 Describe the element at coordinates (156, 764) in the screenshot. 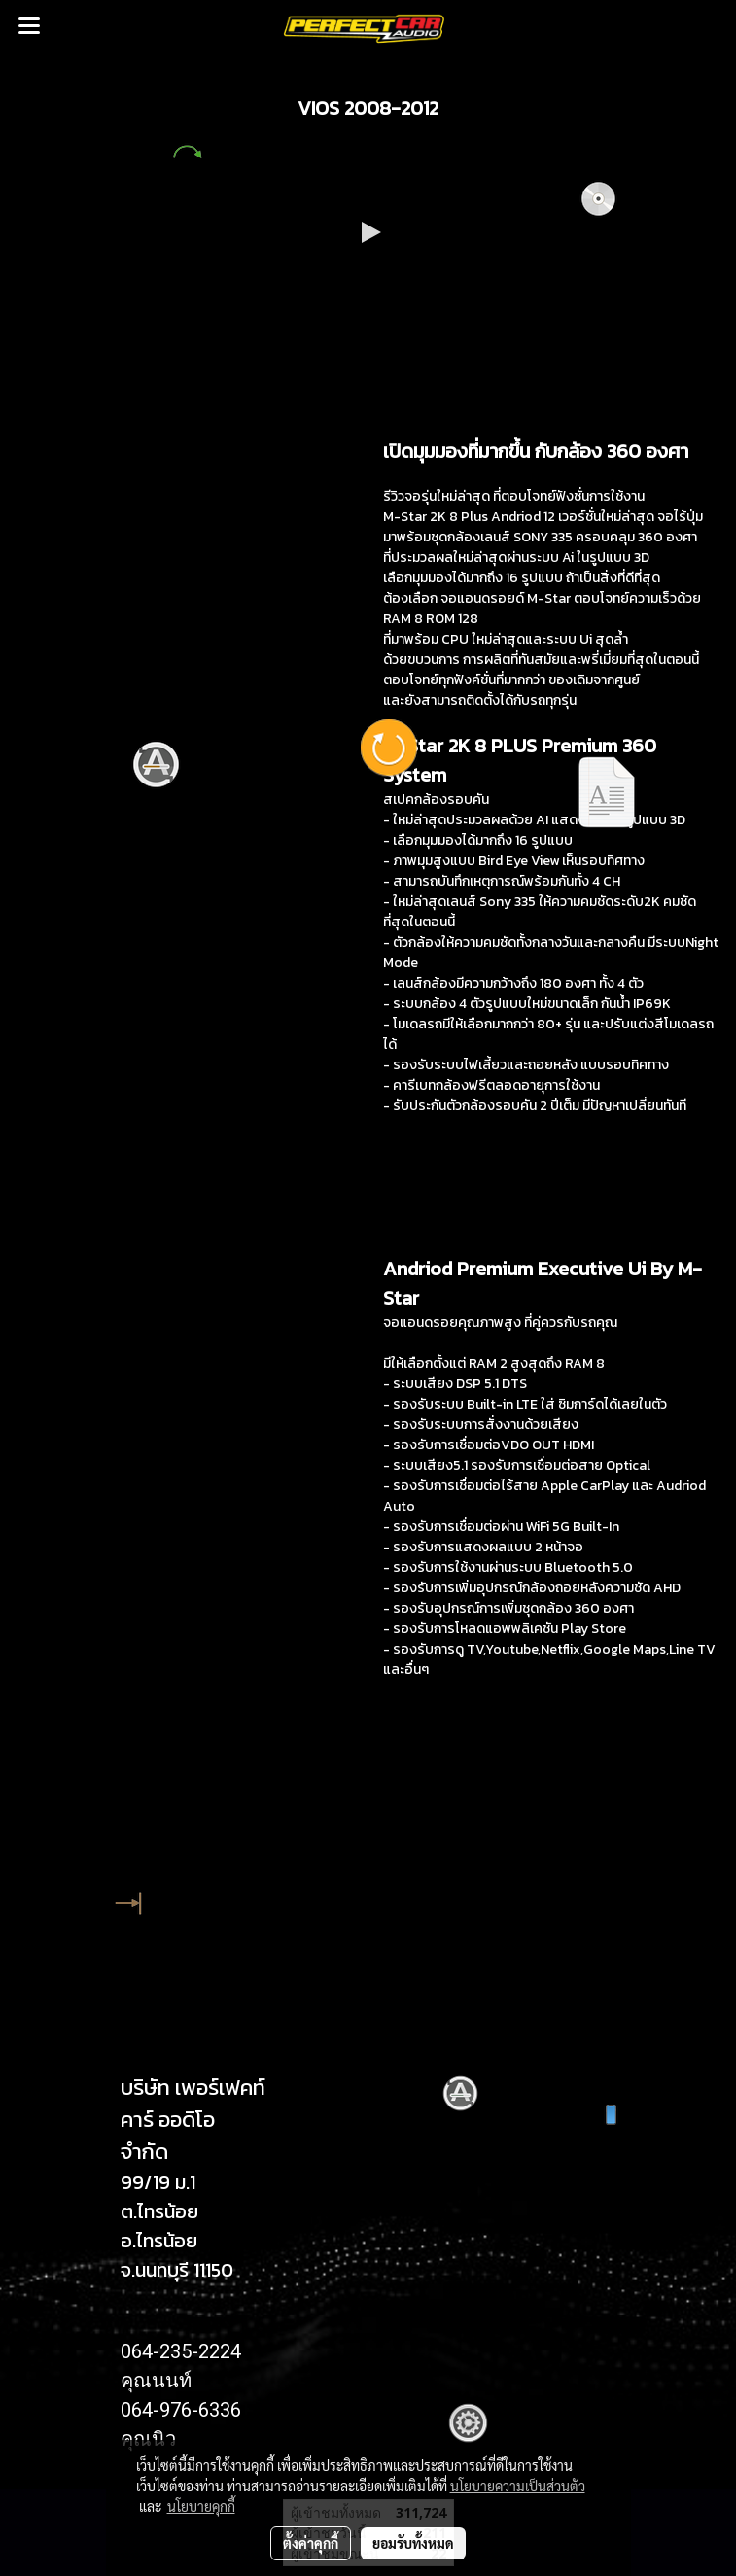

I see `check for and install system software updates` at that location.